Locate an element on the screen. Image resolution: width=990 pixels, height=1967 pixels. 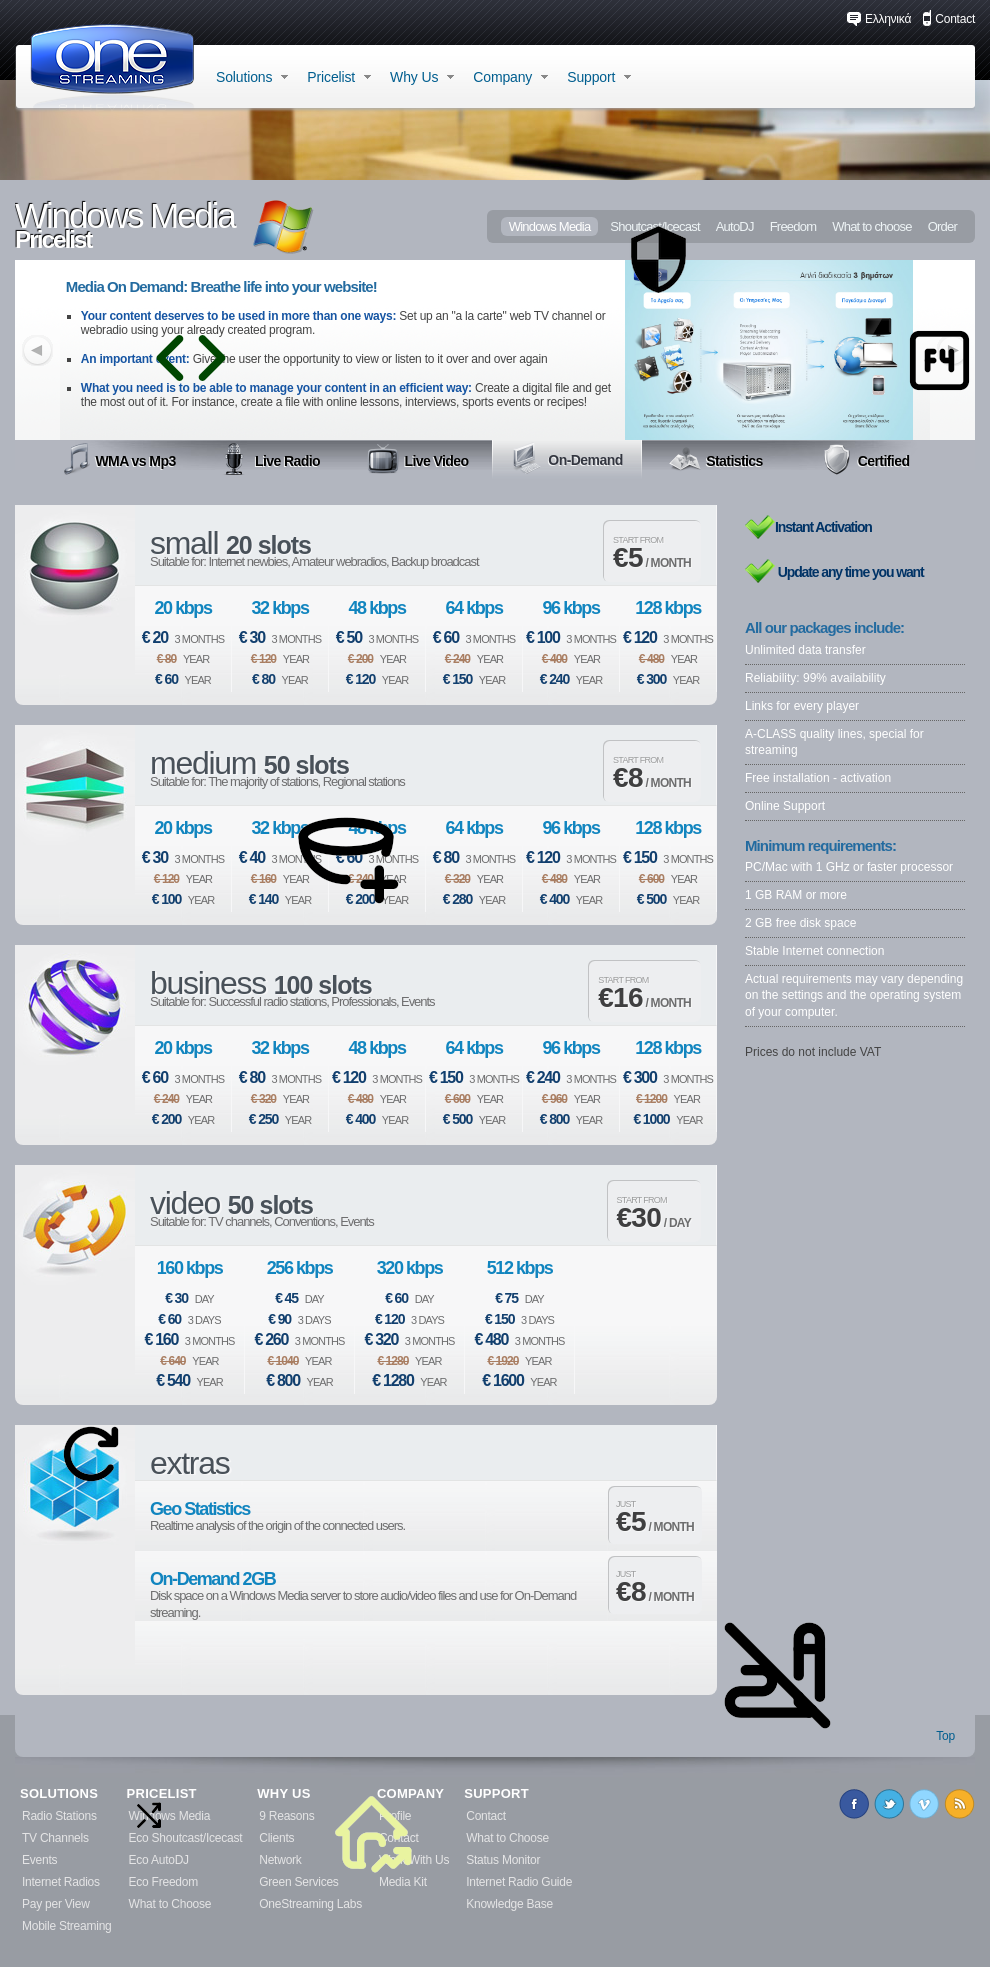
view home analytics and statistics is located at coordinates (371, 1832).